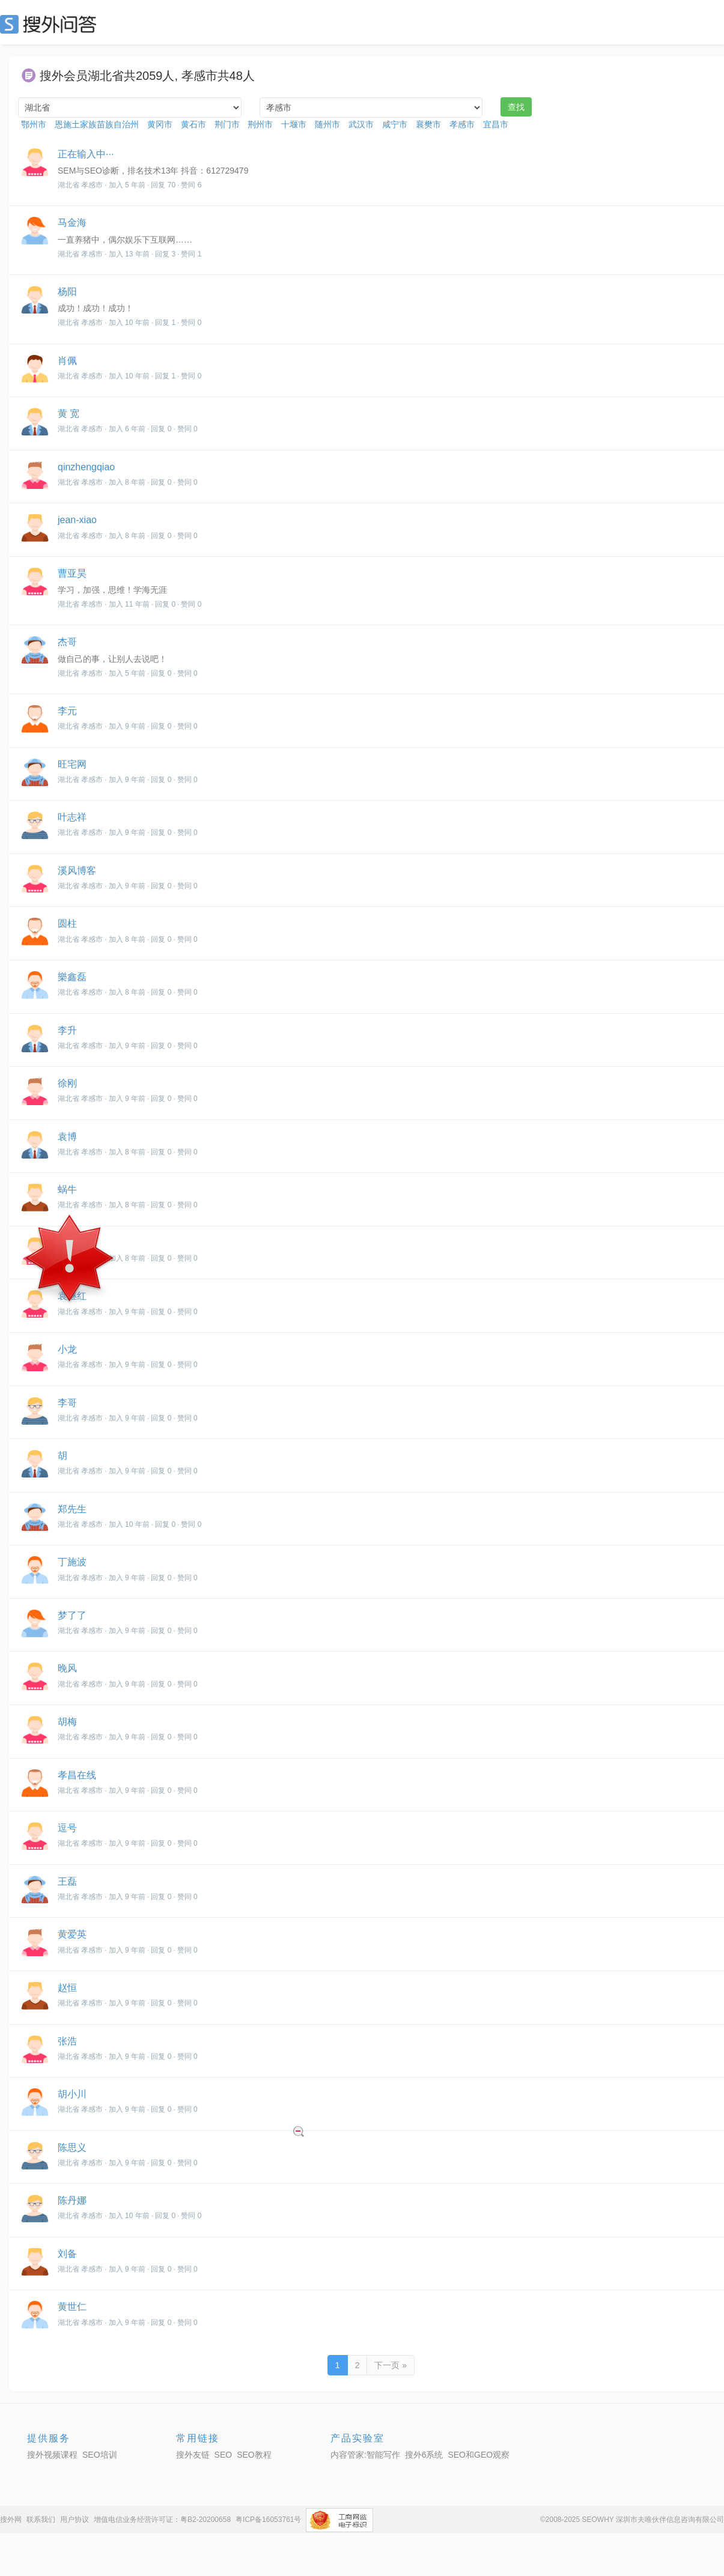  What do you see at coordinates (70, 1258) in the screenshot?
I see `indicates a critical software update is available` at bounding box center [70, 1258].